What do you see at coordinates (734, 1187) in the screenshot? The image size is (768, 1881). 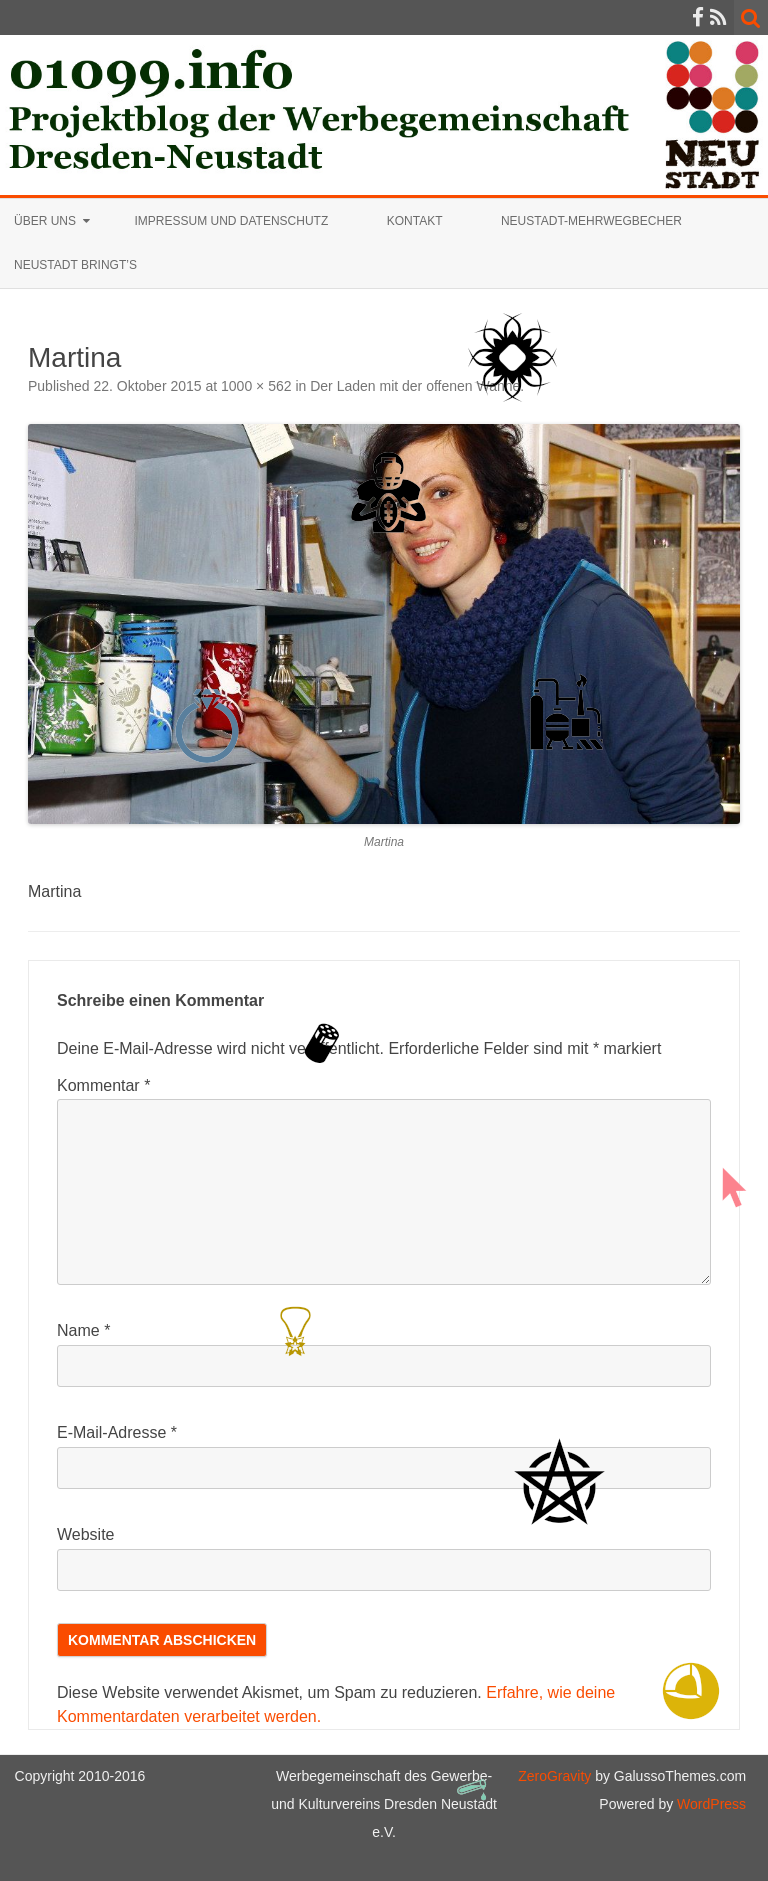 I see `standard mouse cursor or pointer indicator` at bounding box center [734, 1187].